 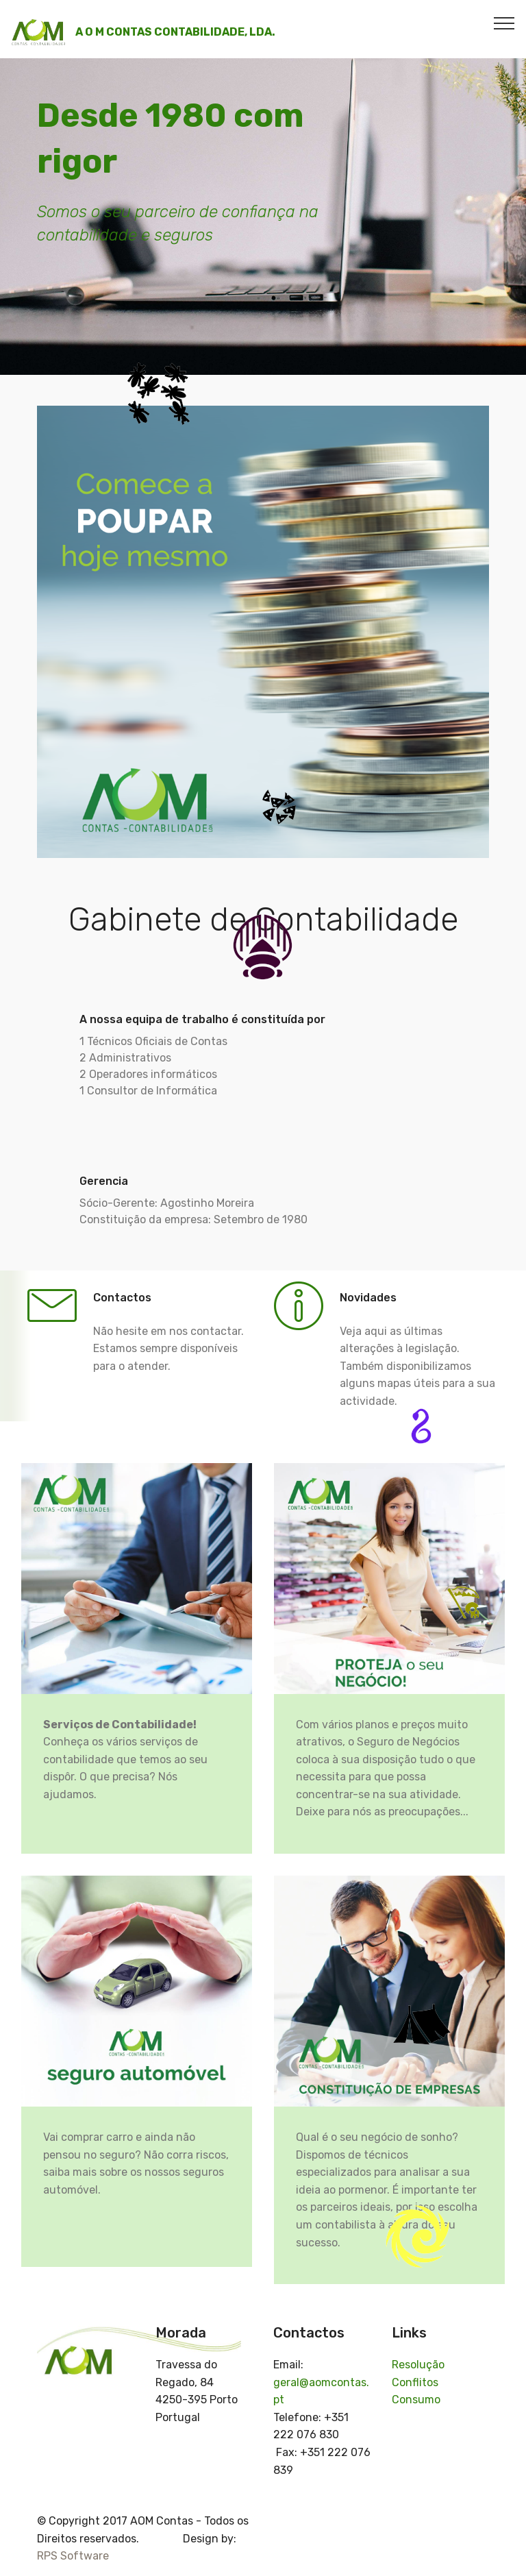 I want to click on represents a beetle or insect creature in a game interface, so click(x=262, y=948).